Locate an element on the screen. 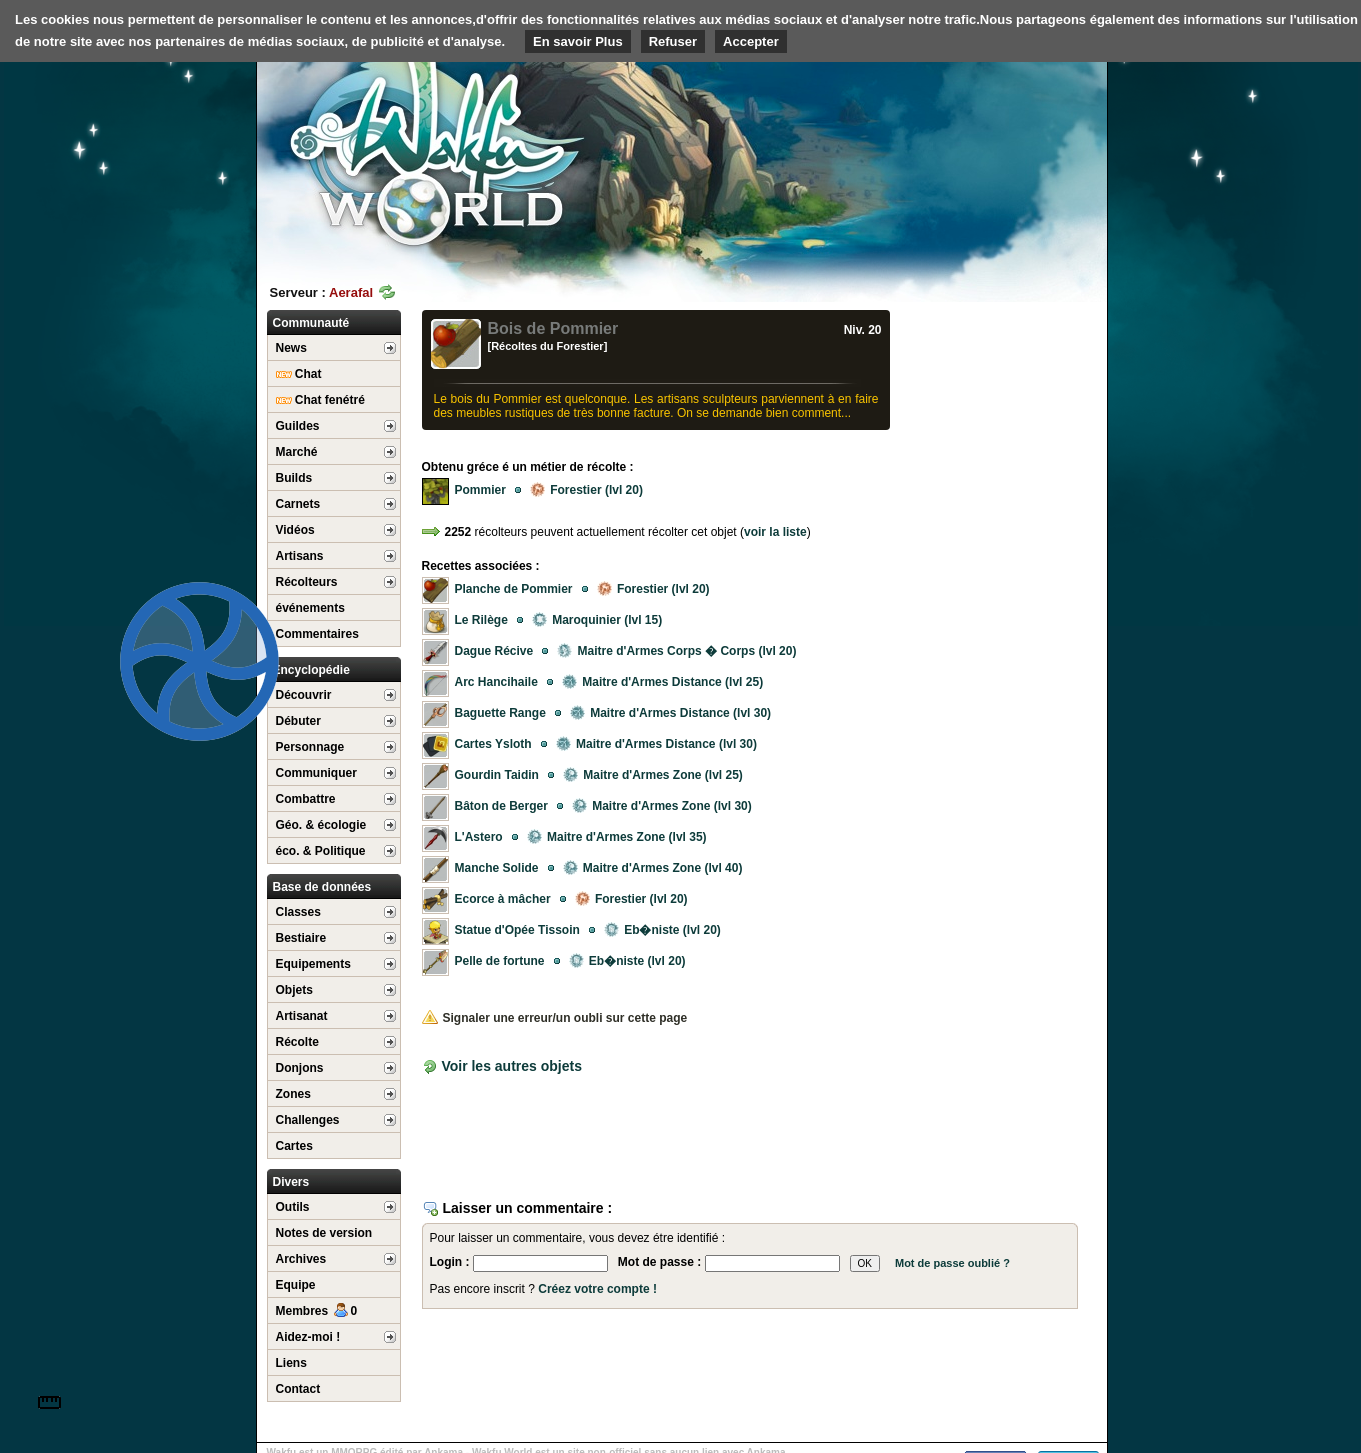  loading content in progress is located at coordinates (199, 661).